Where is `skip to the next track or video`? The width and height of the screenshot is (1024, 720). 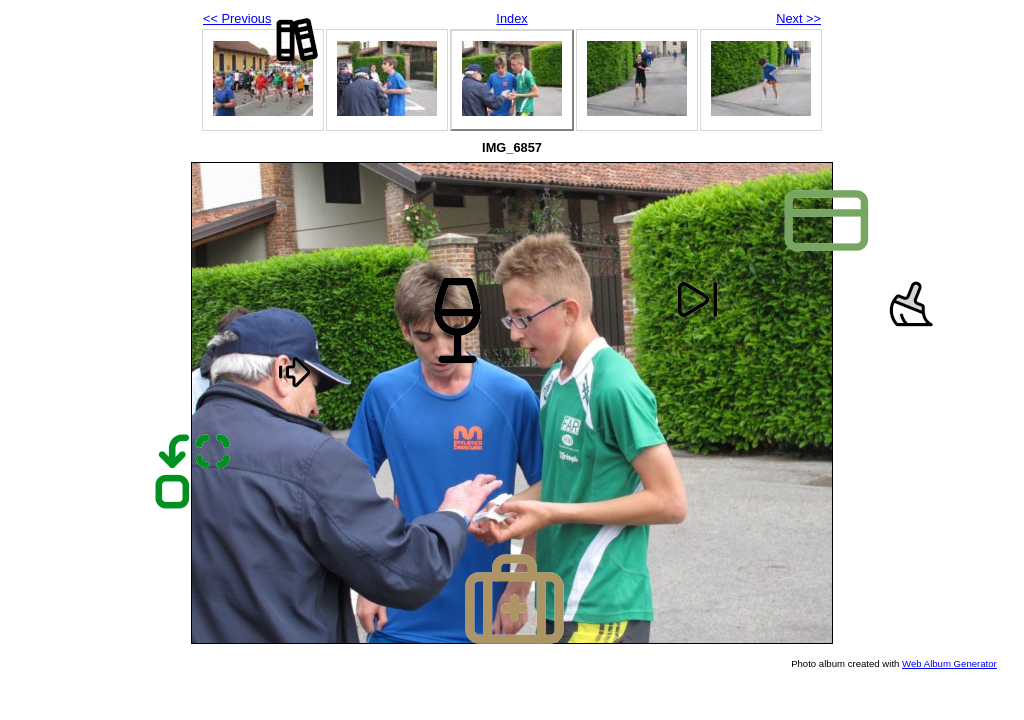 skip to the next track or video is located at coordinates (697, 299).